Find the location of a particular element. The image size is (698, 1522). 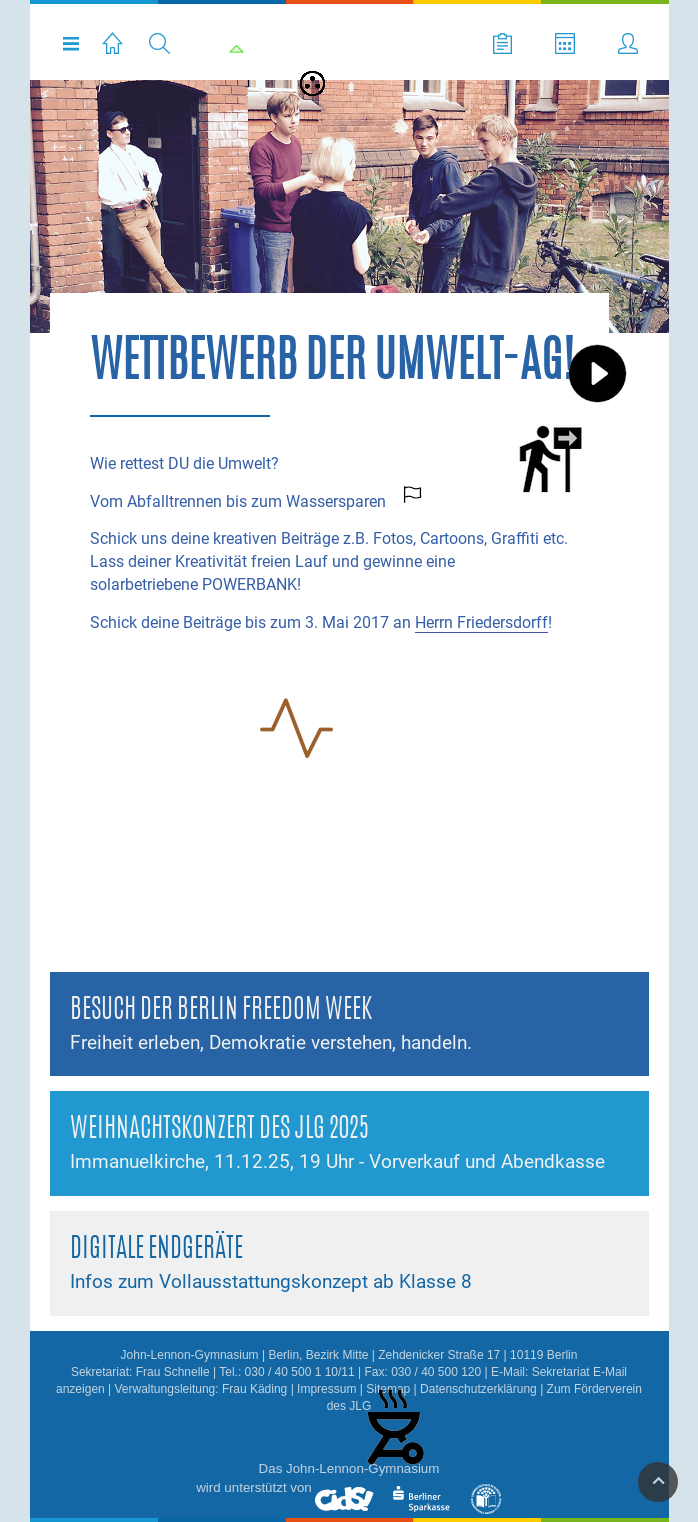

view group or team workspace is located at coordinates (312, 83).